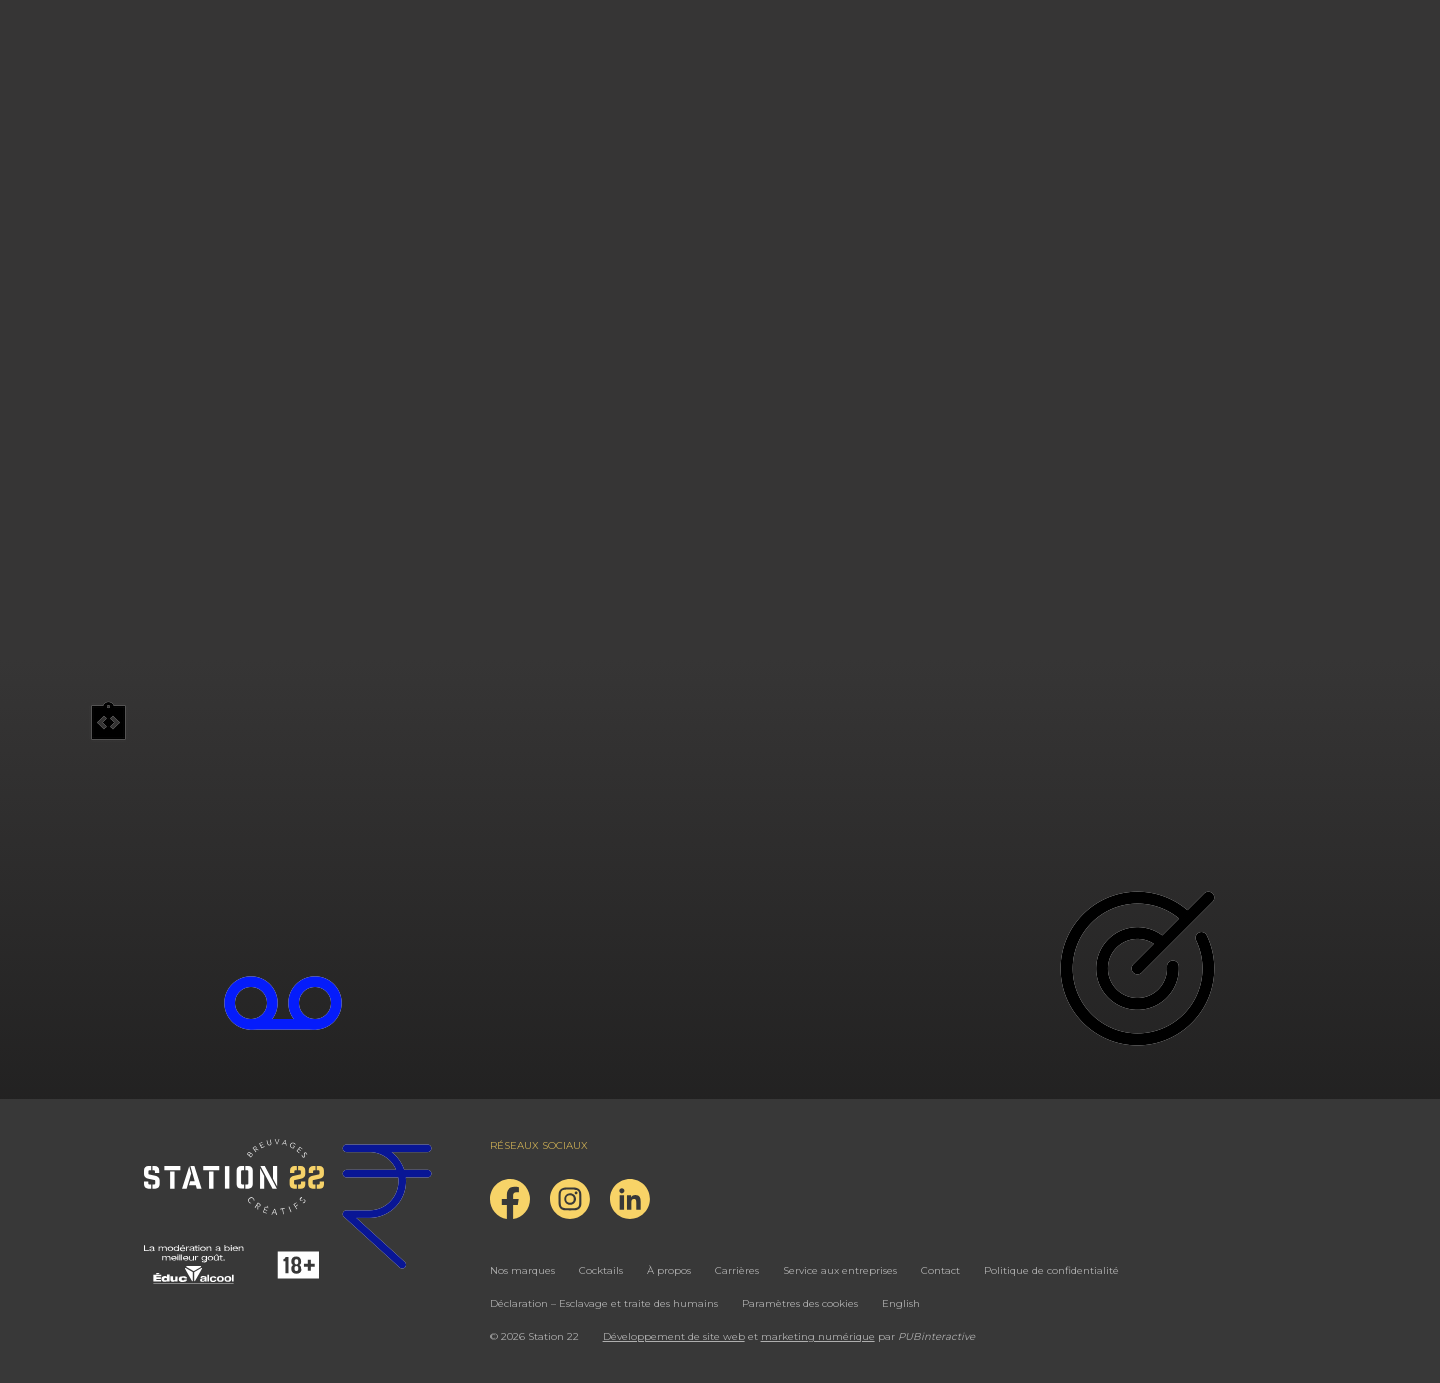  I want to click on view price in Indian rupees, so click(382, 1204).